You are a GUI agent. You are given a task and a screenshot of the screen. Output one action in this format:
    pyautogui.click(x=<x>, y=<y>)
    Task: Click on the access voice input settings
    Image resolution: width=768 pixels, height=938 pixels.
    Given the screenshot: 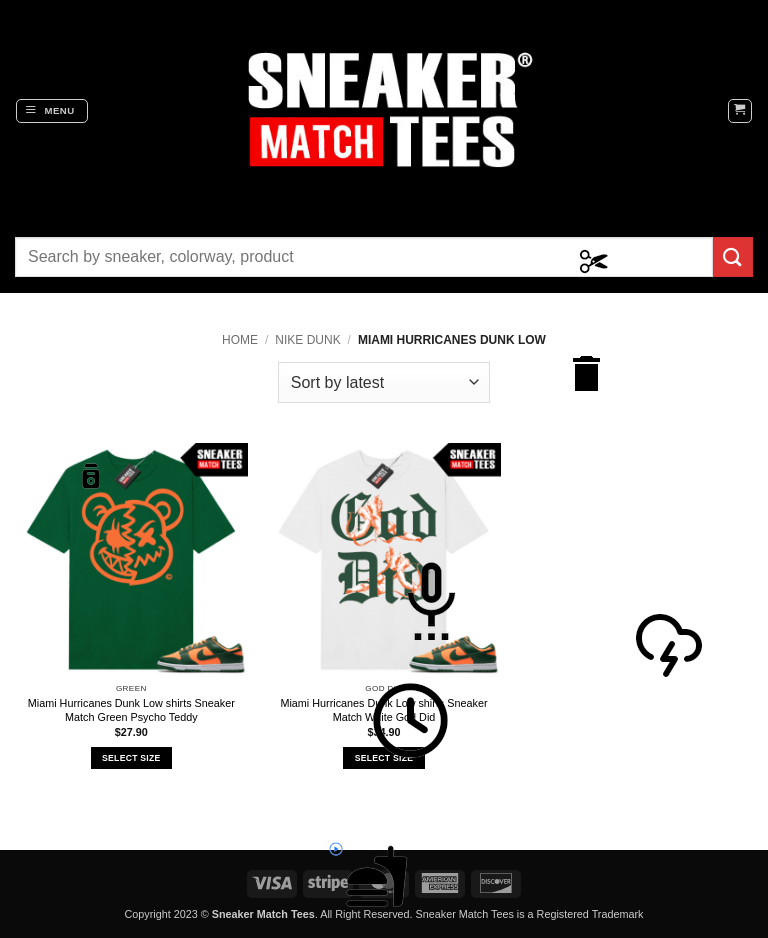 What is the action you would take?
    pyautogui.click(x=431, y=599)
    